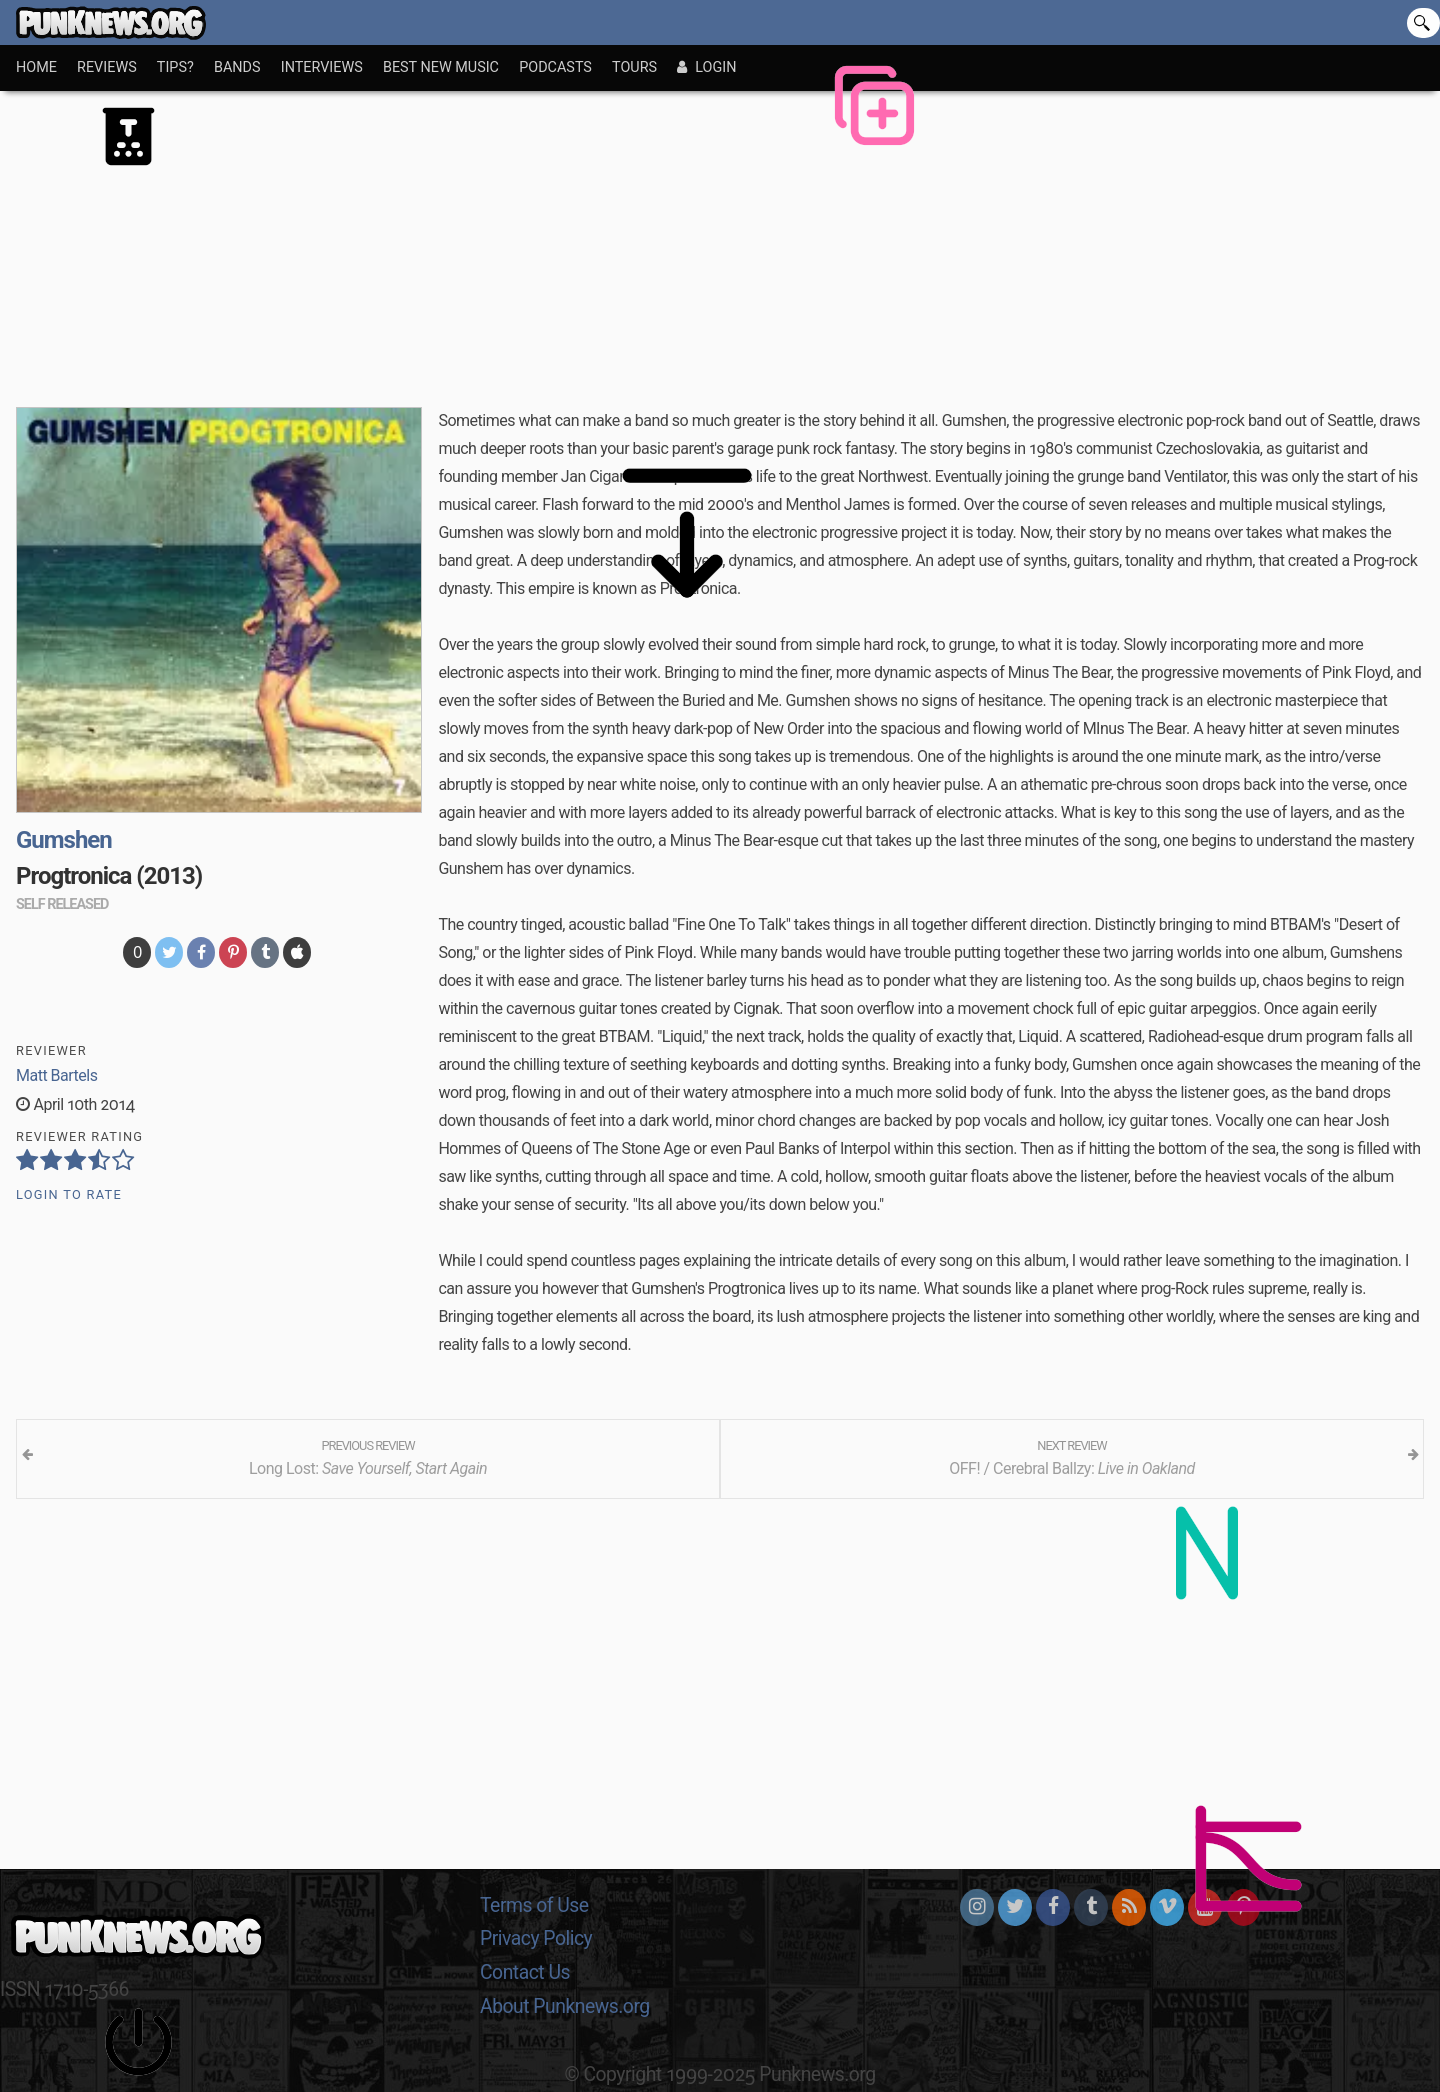 The image size is (1440, 2092). I want to click on view sankey diagram or flow chart, so click(1248, 1858).